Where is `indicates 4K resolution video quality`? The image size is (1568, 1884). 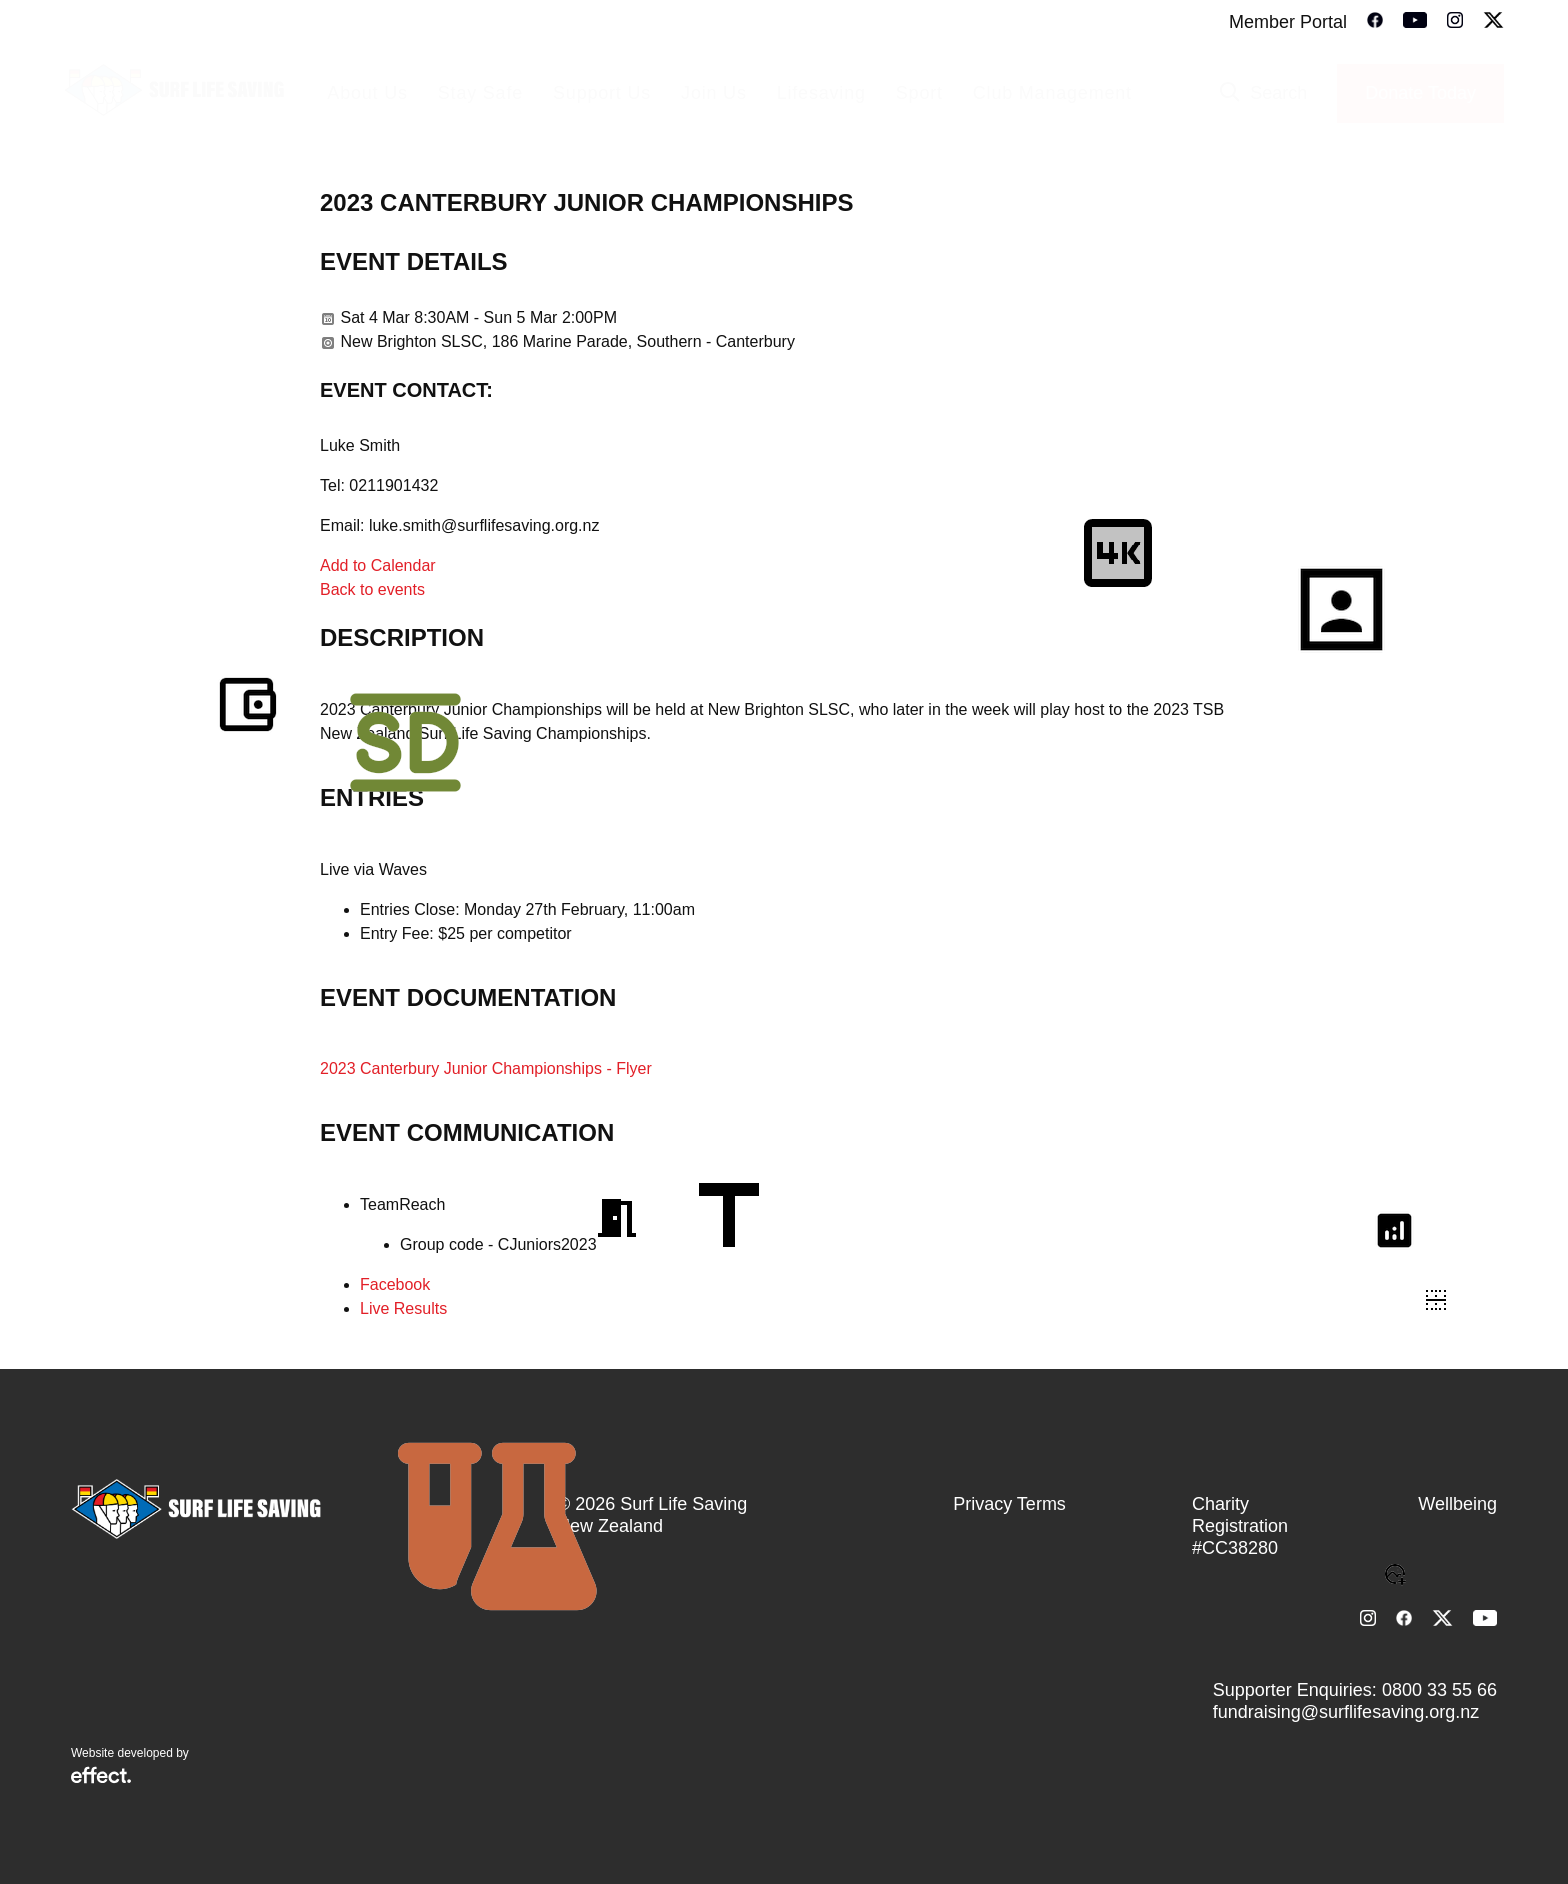
indicates 4K resolution video quality is located at coordinates (1118, 553).